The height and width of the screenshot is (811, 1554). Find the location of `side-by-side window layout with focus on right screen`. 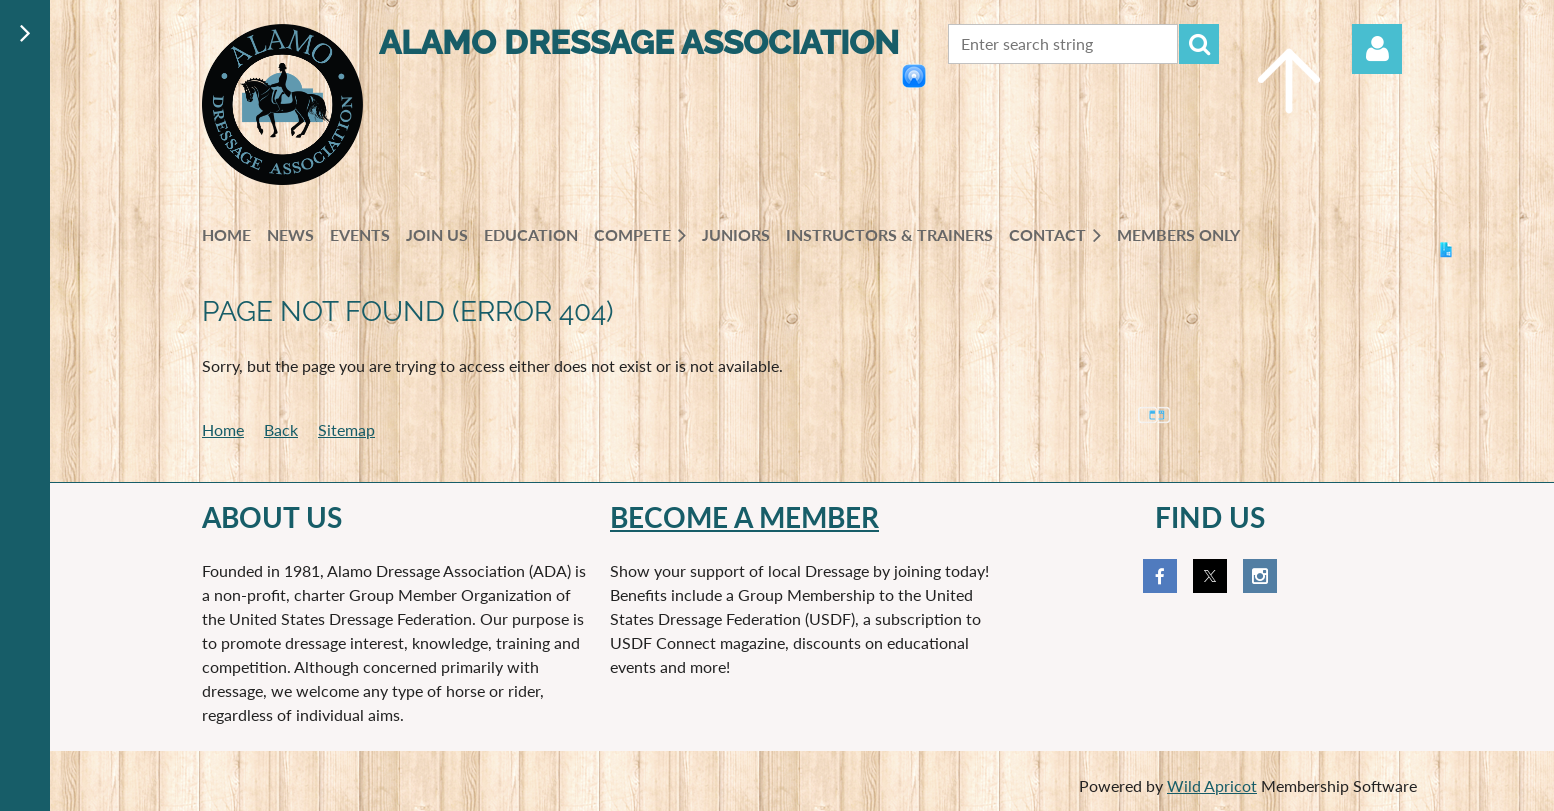

side-by-side window layout with focus on right screen is located at coordinates (1154, 415).